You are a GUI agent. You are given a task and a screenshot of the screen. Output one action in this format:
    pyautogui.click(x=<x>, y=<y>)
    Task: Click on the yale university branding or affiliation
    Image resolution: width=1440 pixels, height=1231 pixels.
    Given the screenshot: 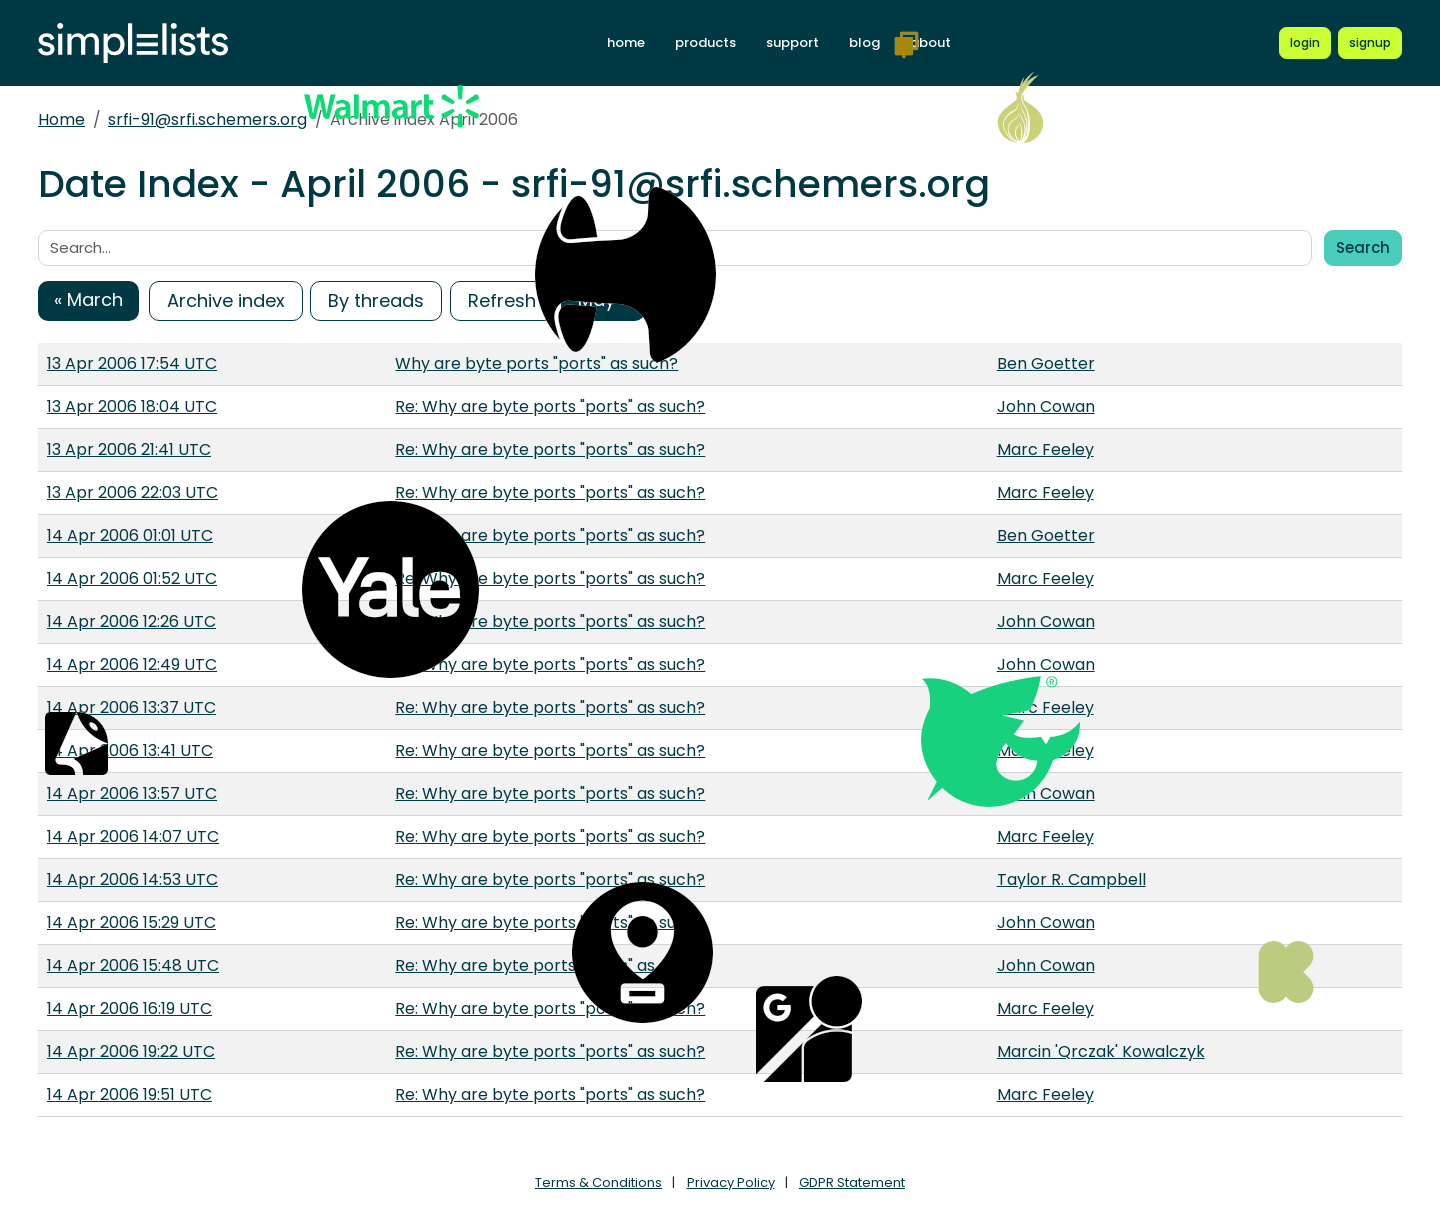 What is the action you would take?
    pyautogui.click(x=390, y=589)
    